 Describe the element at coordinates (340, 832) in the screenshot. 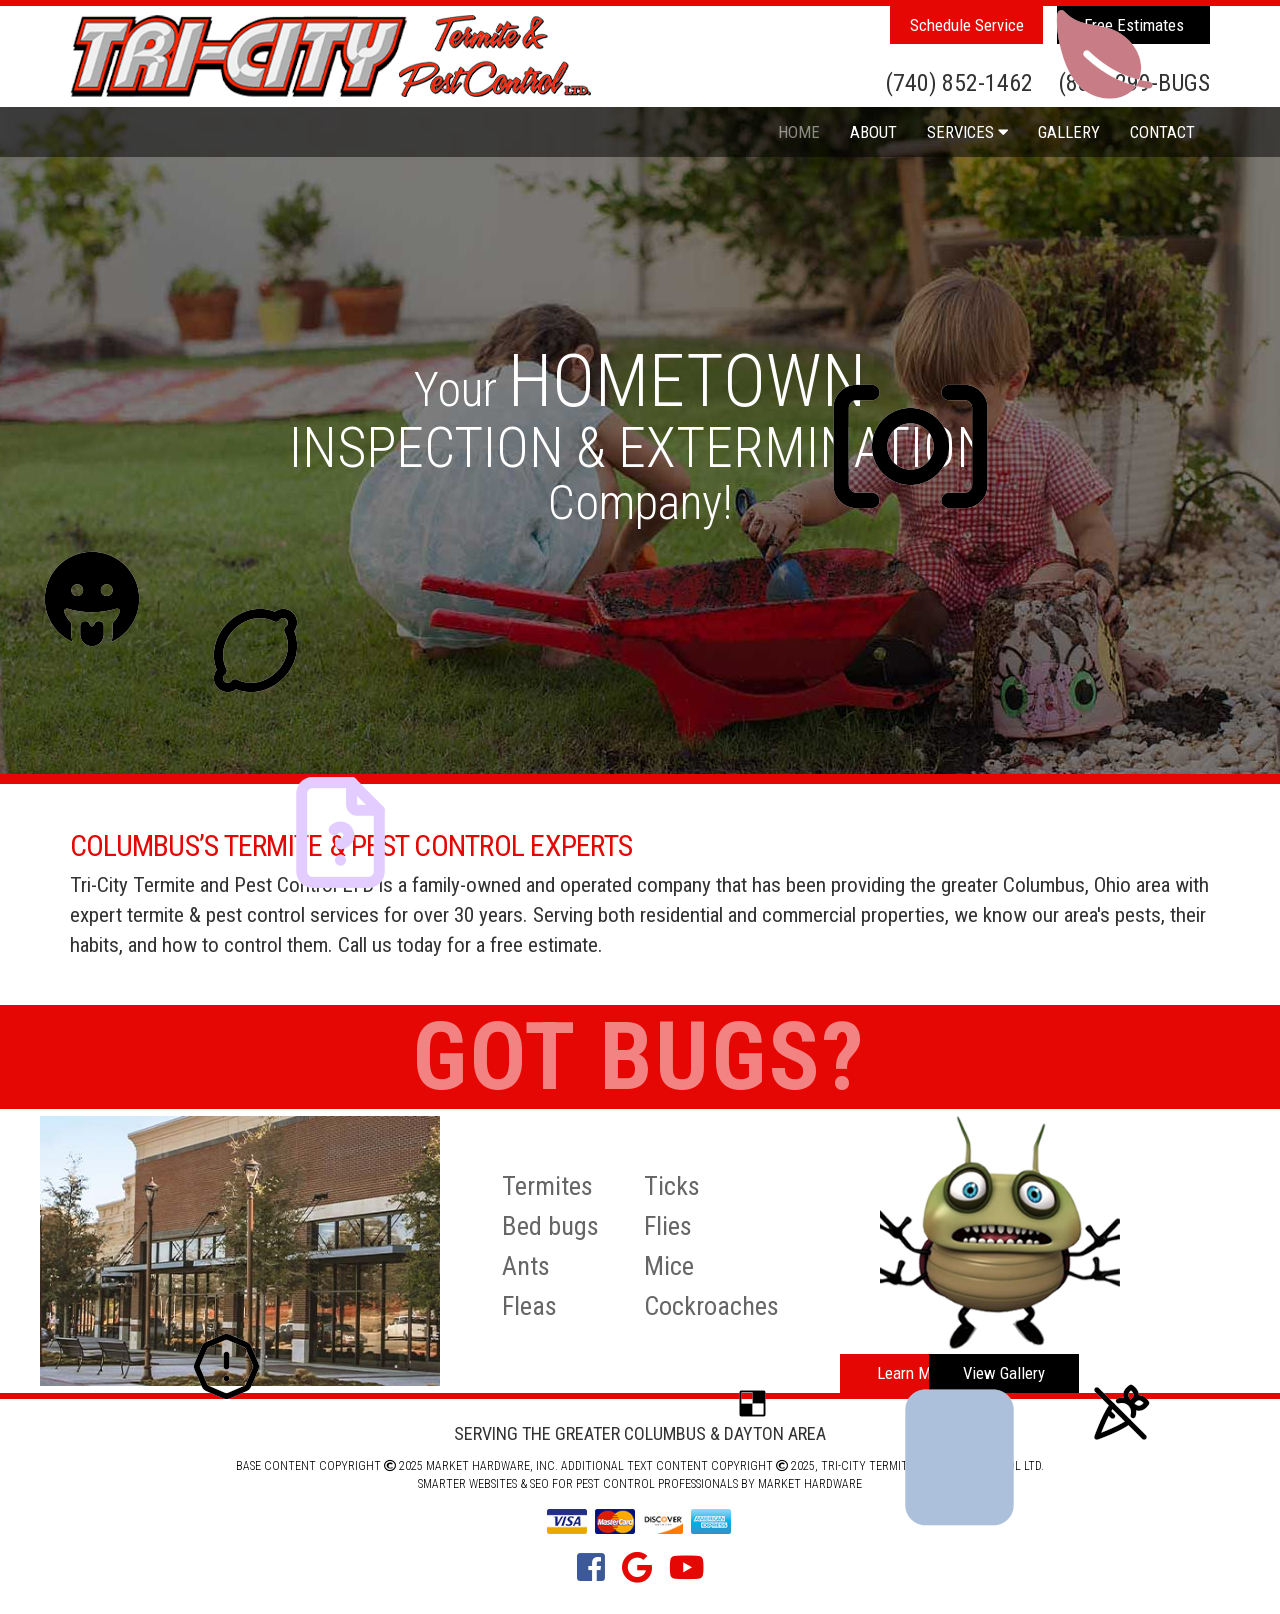

I see `unknown or unrecognized file type` at that location.